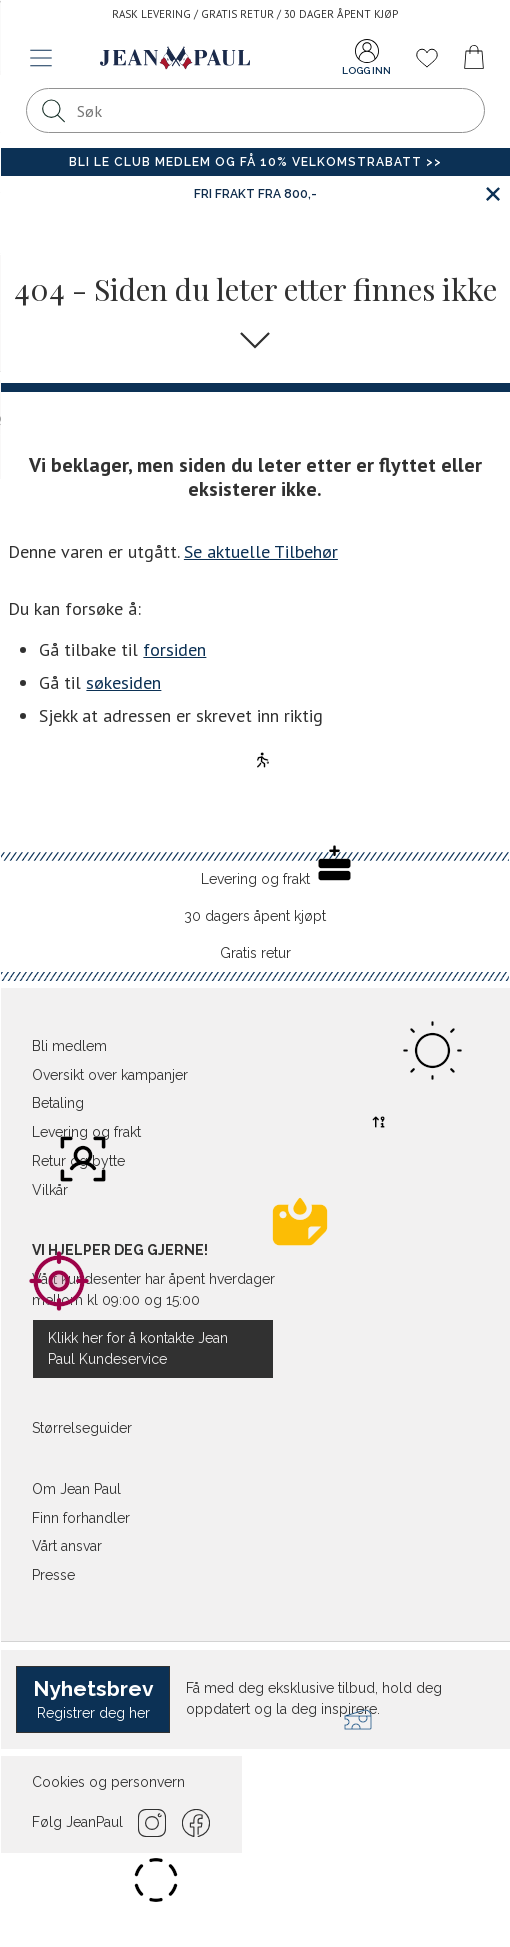 The width and height of the screenshot is (510, 1947). I want to click on focus on or select a user profile, so click(83, 1159).